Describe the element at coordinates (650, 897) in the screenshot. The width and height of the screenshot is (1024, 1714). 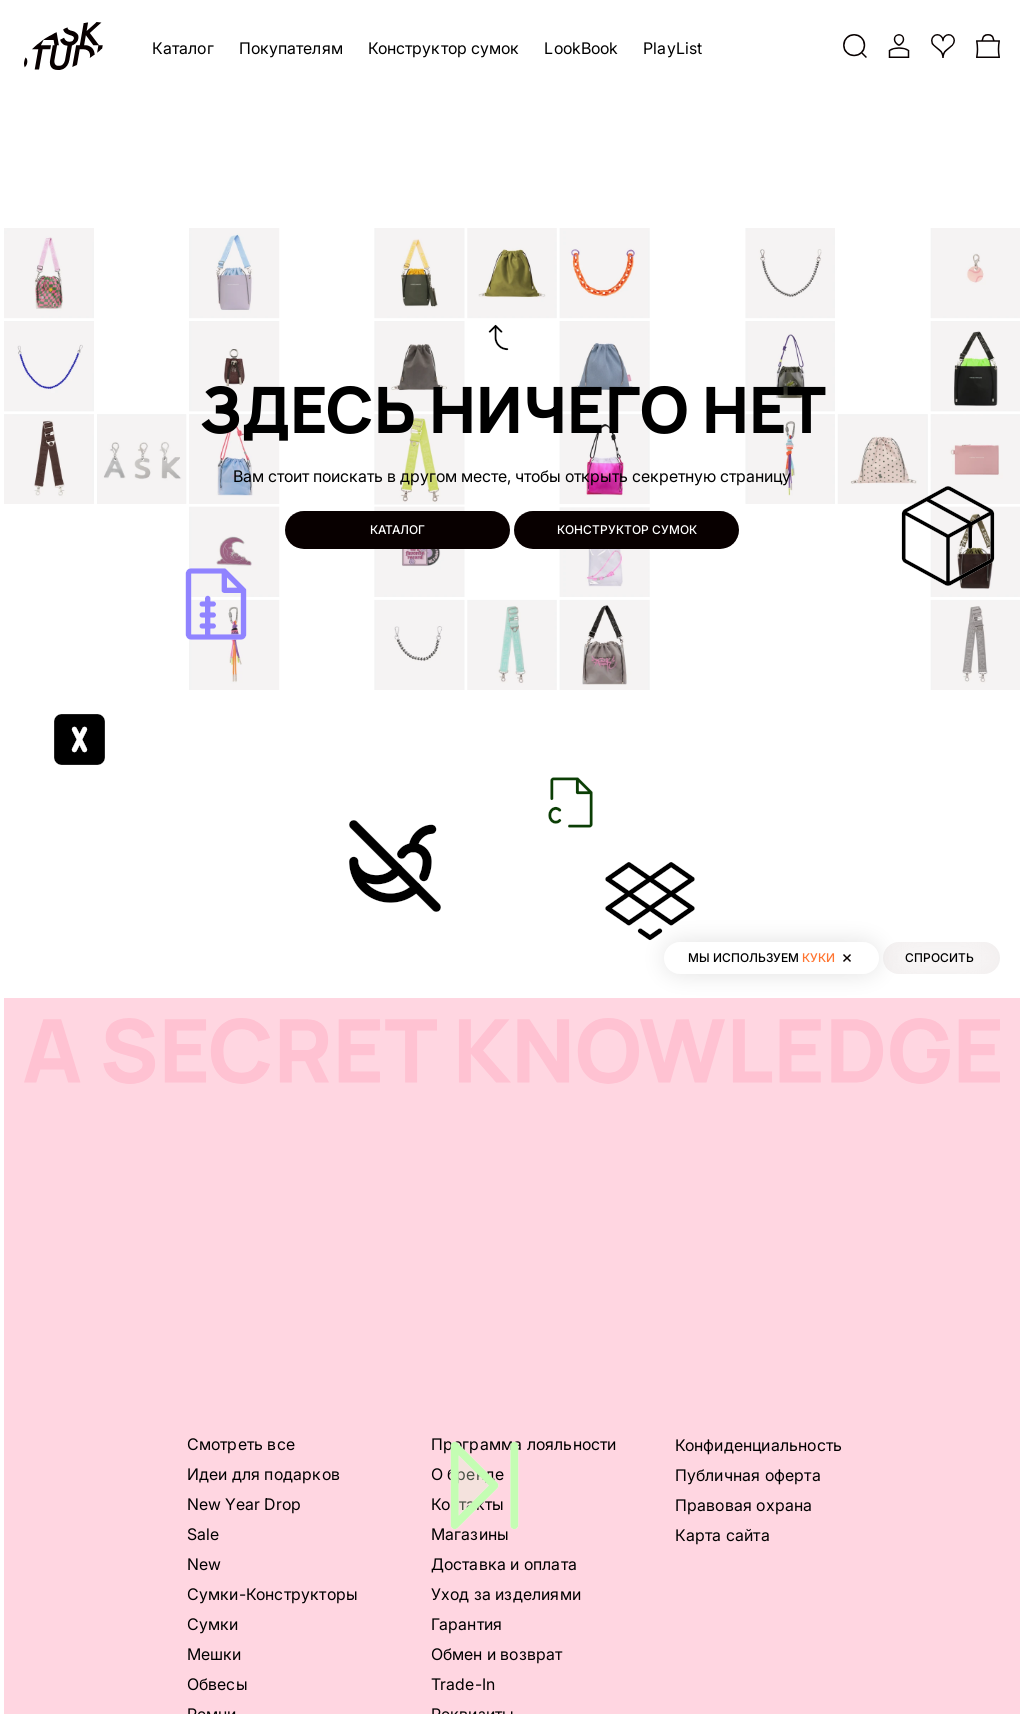
I see `open dropbox cloud storage` at that location.